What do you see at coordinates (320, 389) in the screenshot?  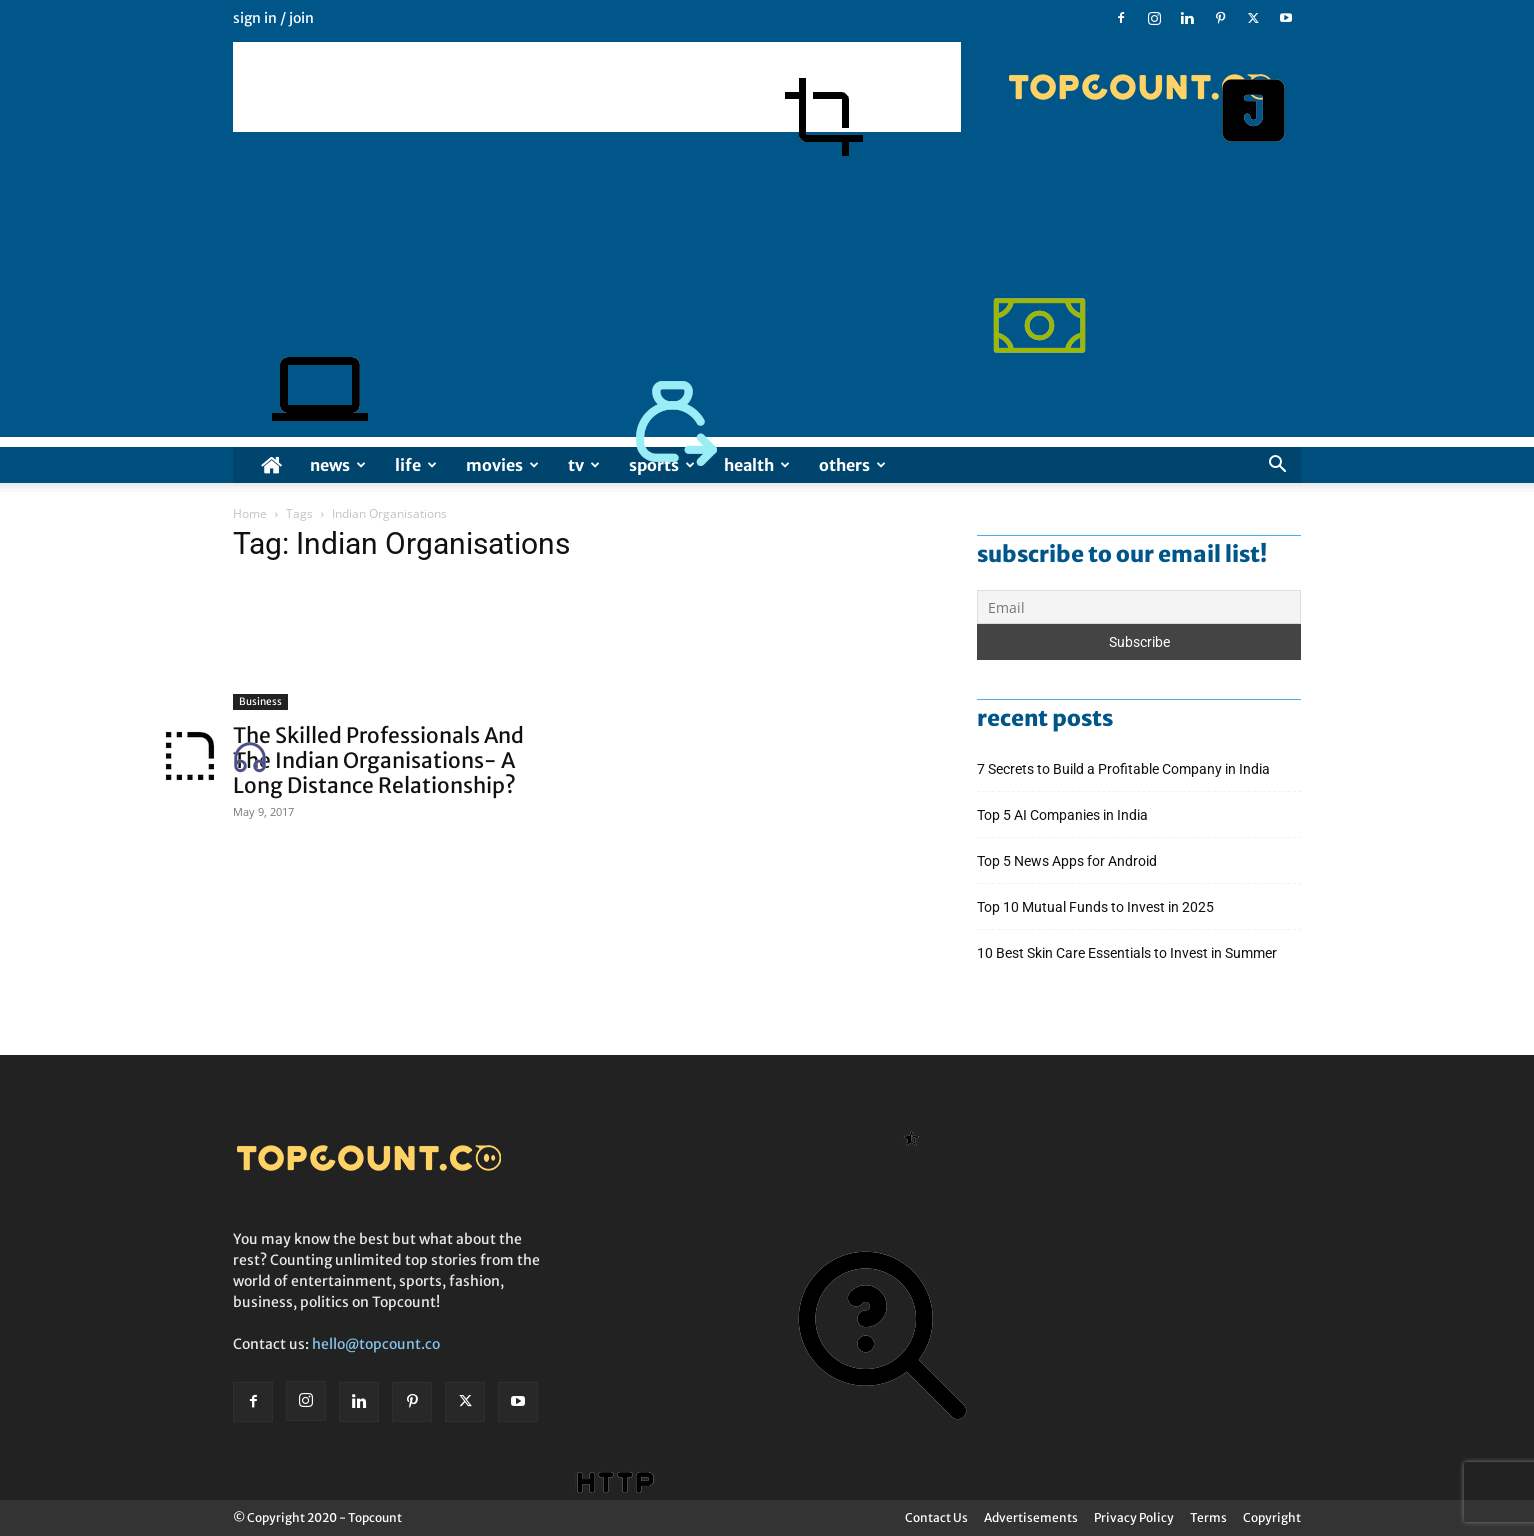 I see `access desktop or computer settings` at bounding box center [320, 389].